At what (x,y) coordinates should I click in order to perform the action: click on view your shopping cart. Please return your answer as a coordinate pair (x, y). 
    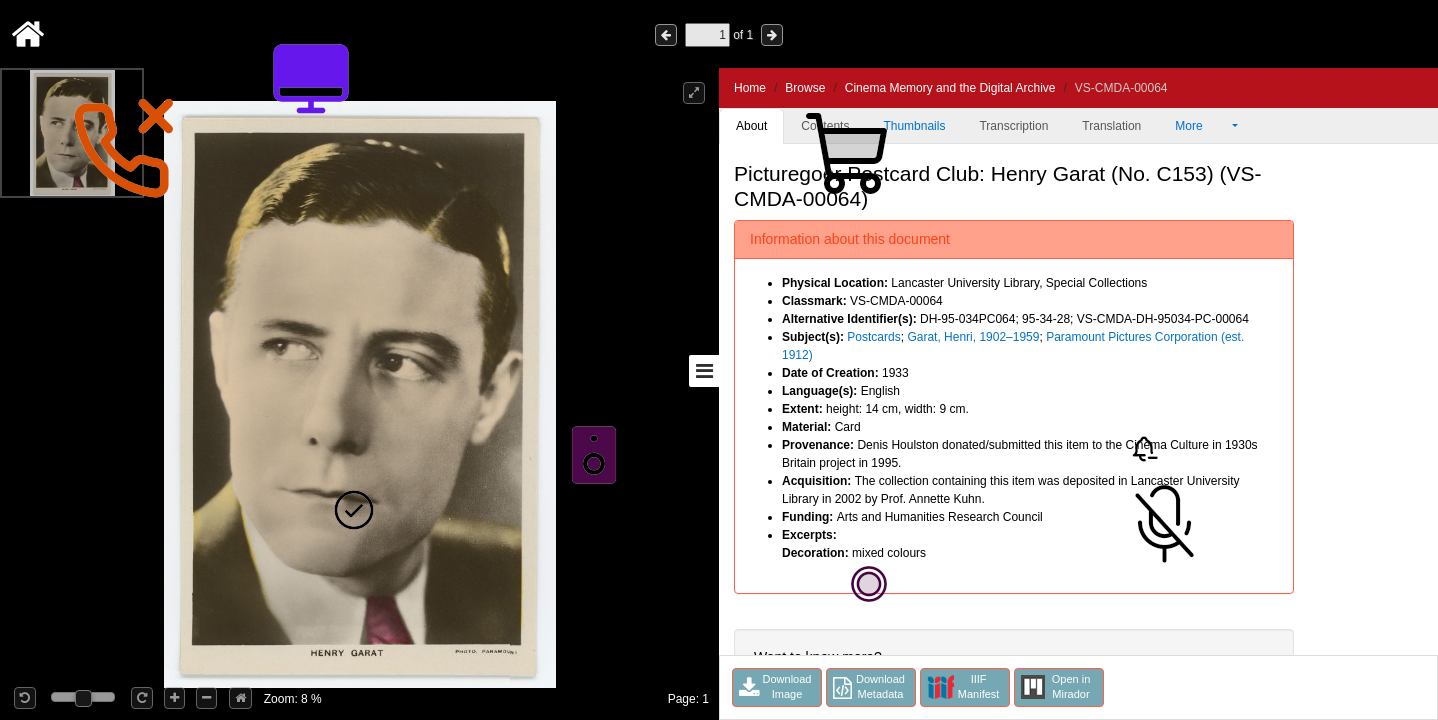
    Looking at the image, I should click on (848, 155).